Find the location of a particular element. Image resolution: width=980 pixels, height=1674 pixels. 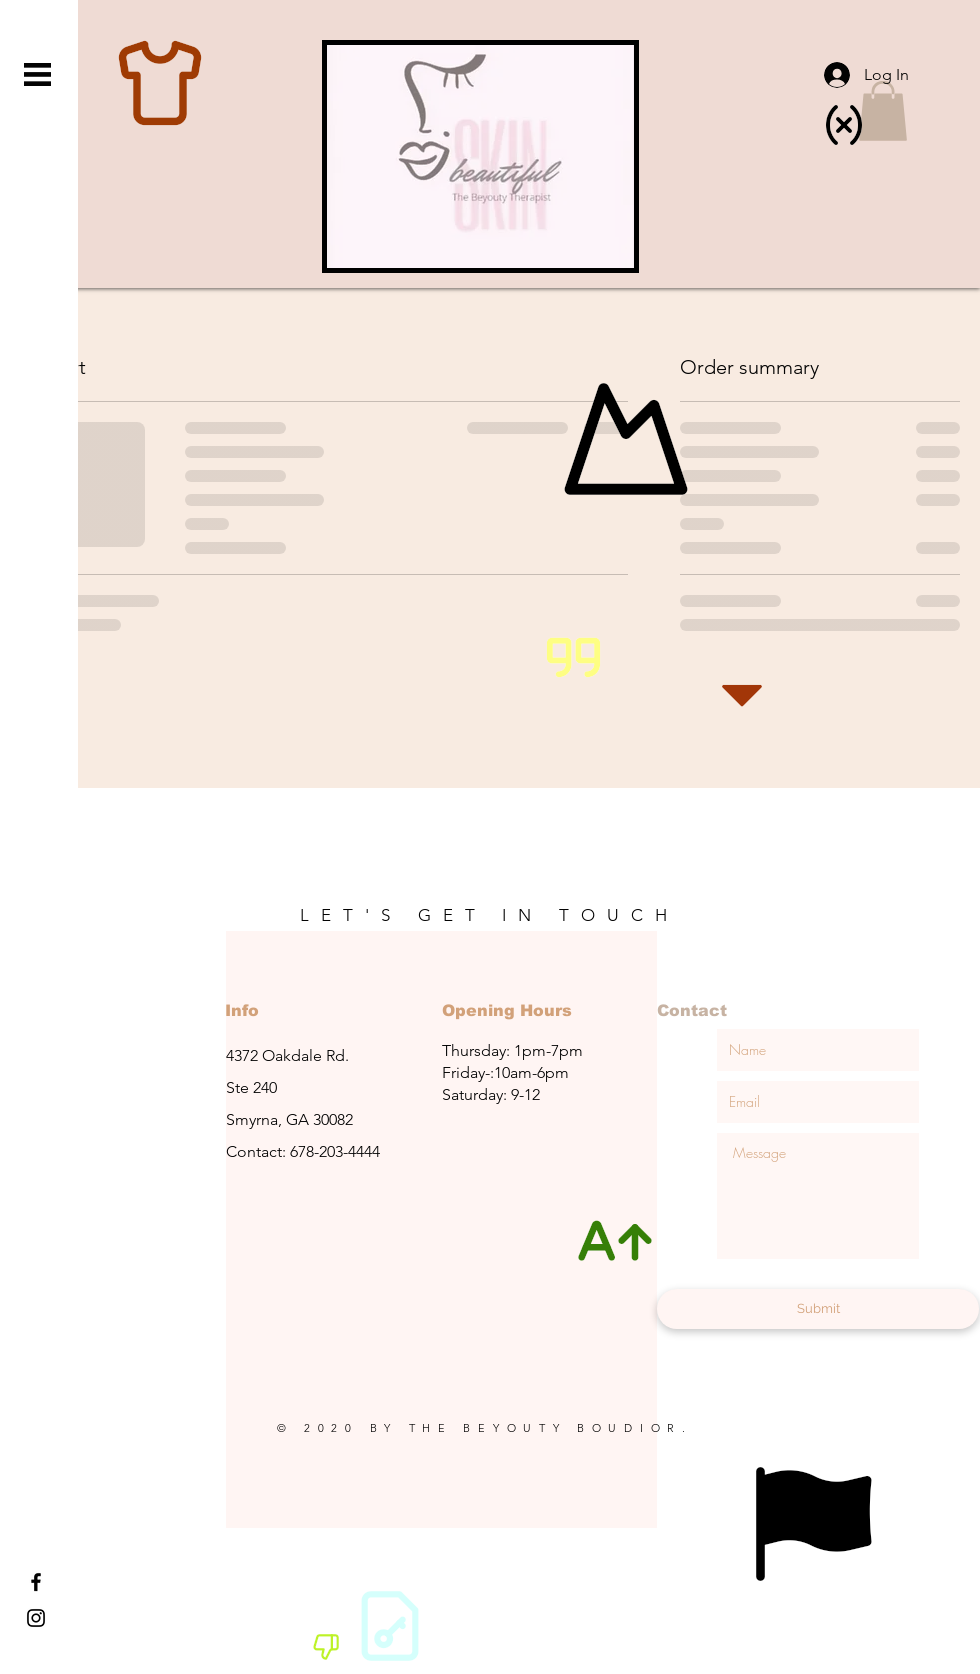

flag or report content is located at coordinates (813, 1524).